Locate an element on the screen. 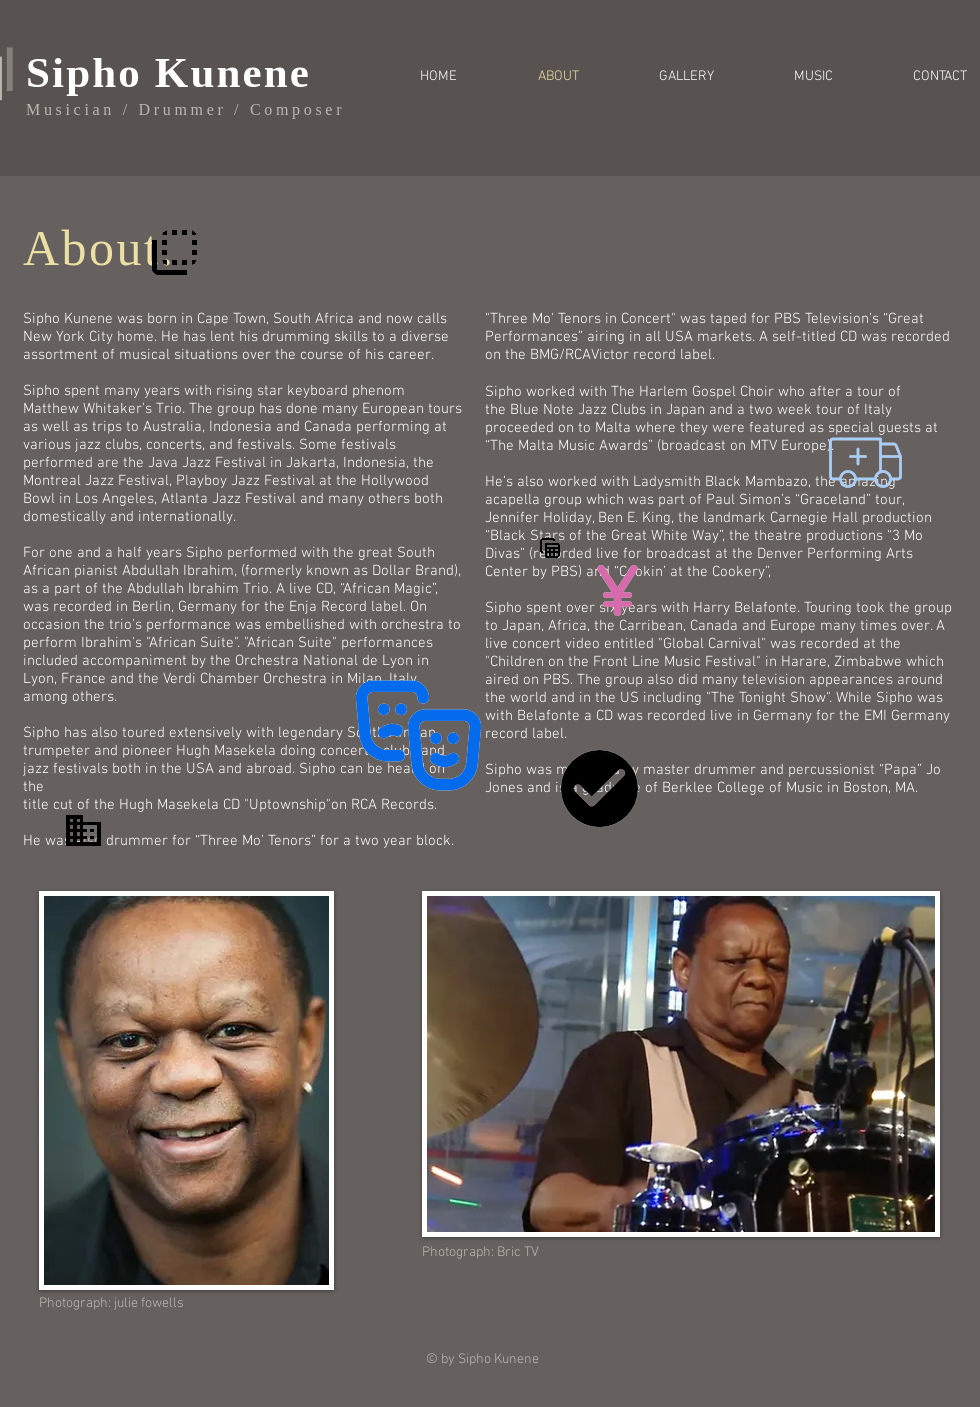  send element to back layer is located at coordinates (174, 252).